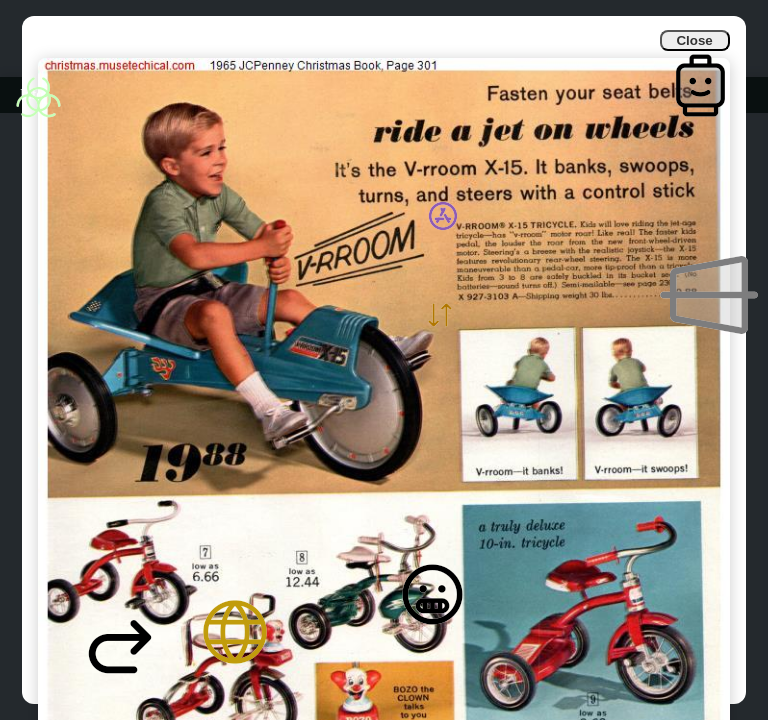  What do you see at coordinates (432, 594) in the screenshot?
I see `indicates an awkward or uncomfortable situation` at bounding box center [432, 594].